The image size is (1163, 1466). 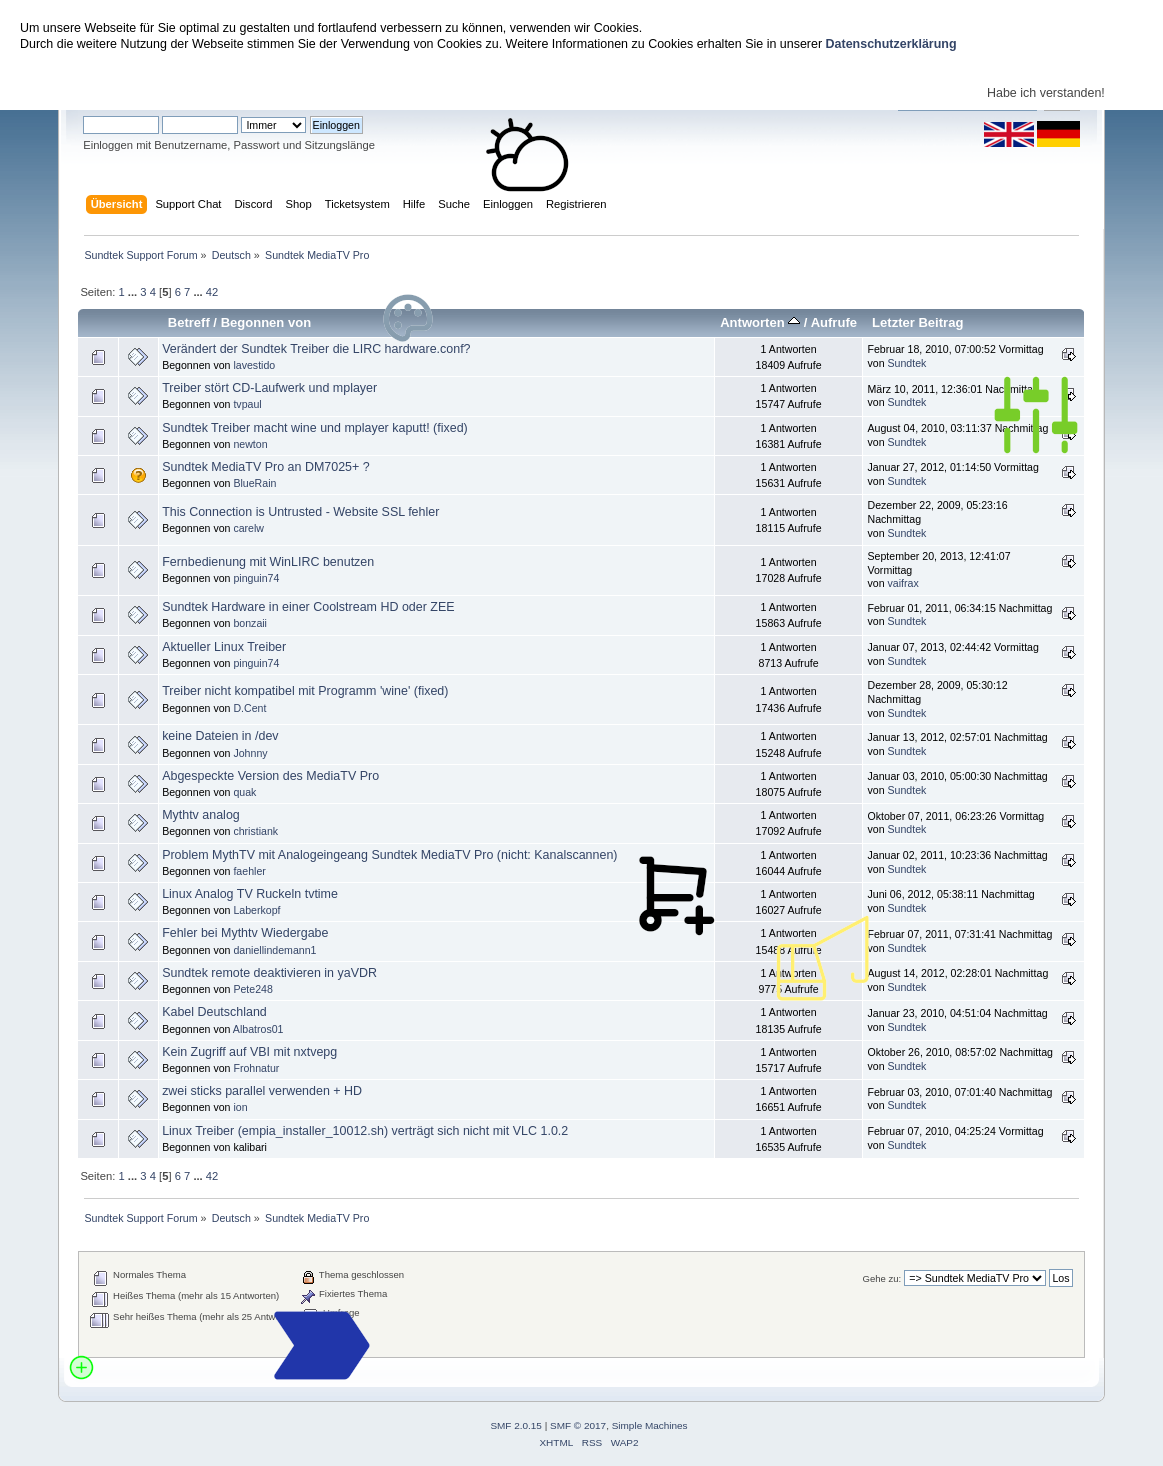 What do you see at coordinates (673, 894) in the screenshot?
I see `add item to shopping cart` at bounding box center [673, 894].